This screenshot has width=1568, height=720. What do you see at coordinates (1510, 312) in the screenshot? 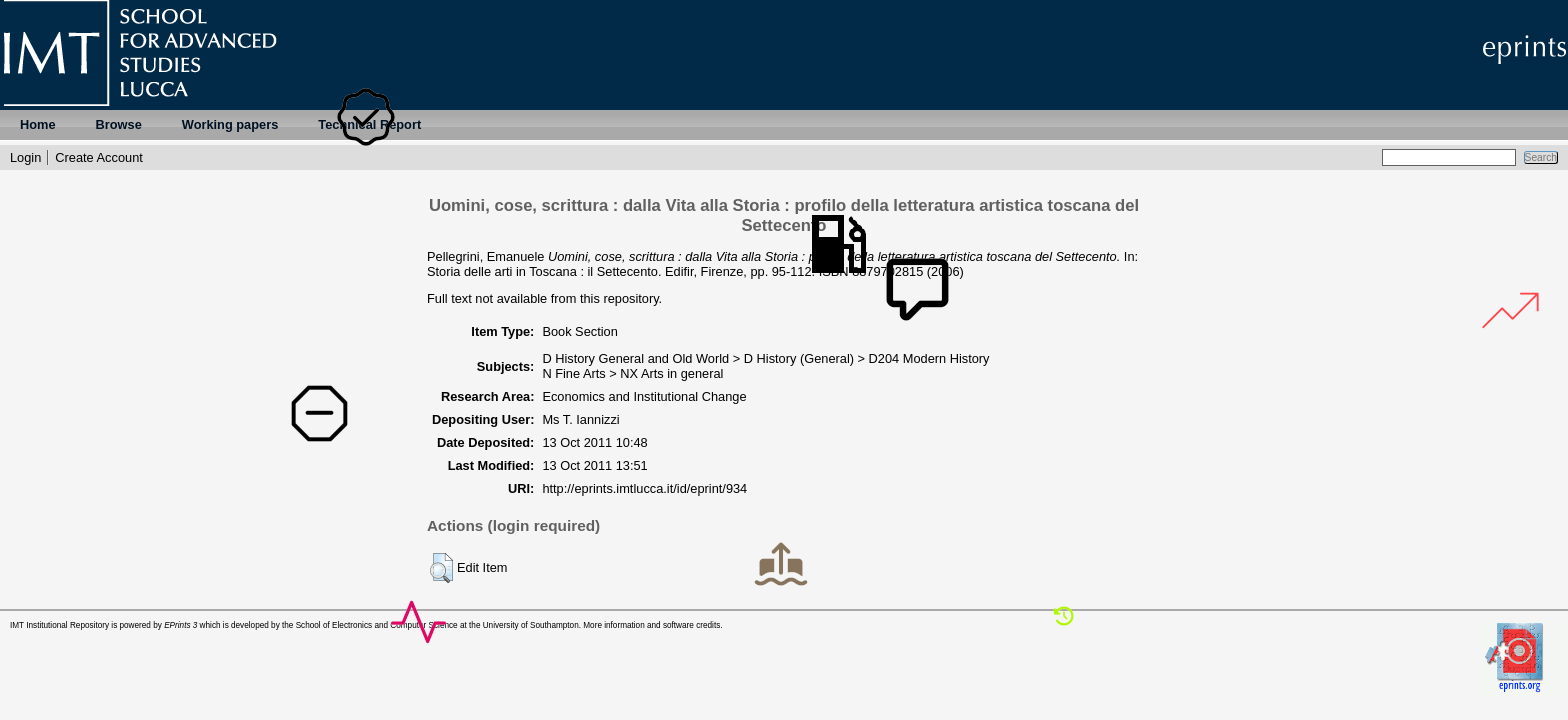
I see `view trending or popular content` at bounding box center [1510, 312].